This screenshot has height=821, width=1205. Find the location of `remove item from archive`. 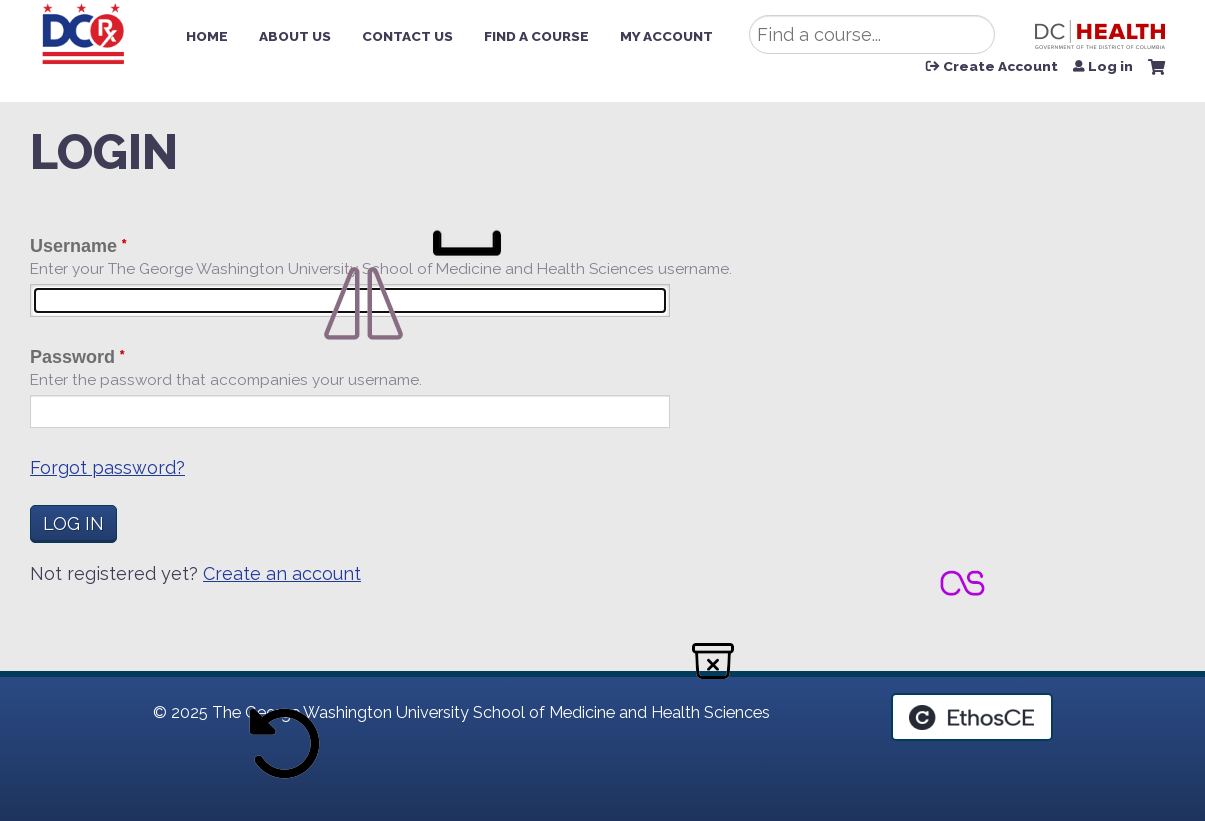

remove item from archive is located at coordinates (713, 661).